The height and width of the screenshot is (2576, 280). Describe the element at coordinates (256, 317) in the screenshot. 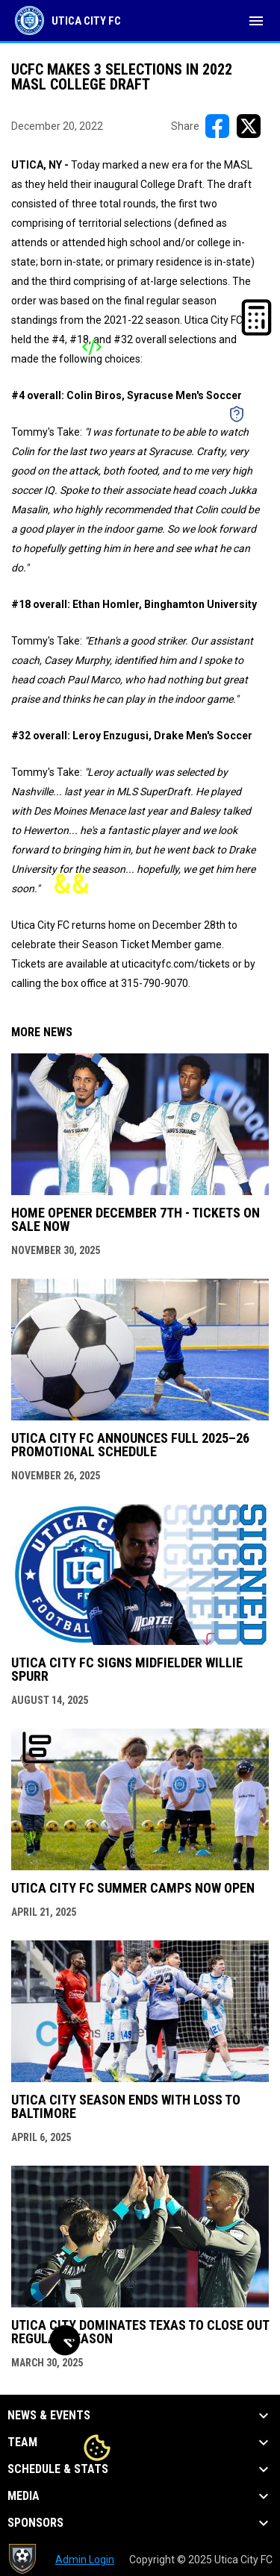

I see `open the calculator app` at that location.